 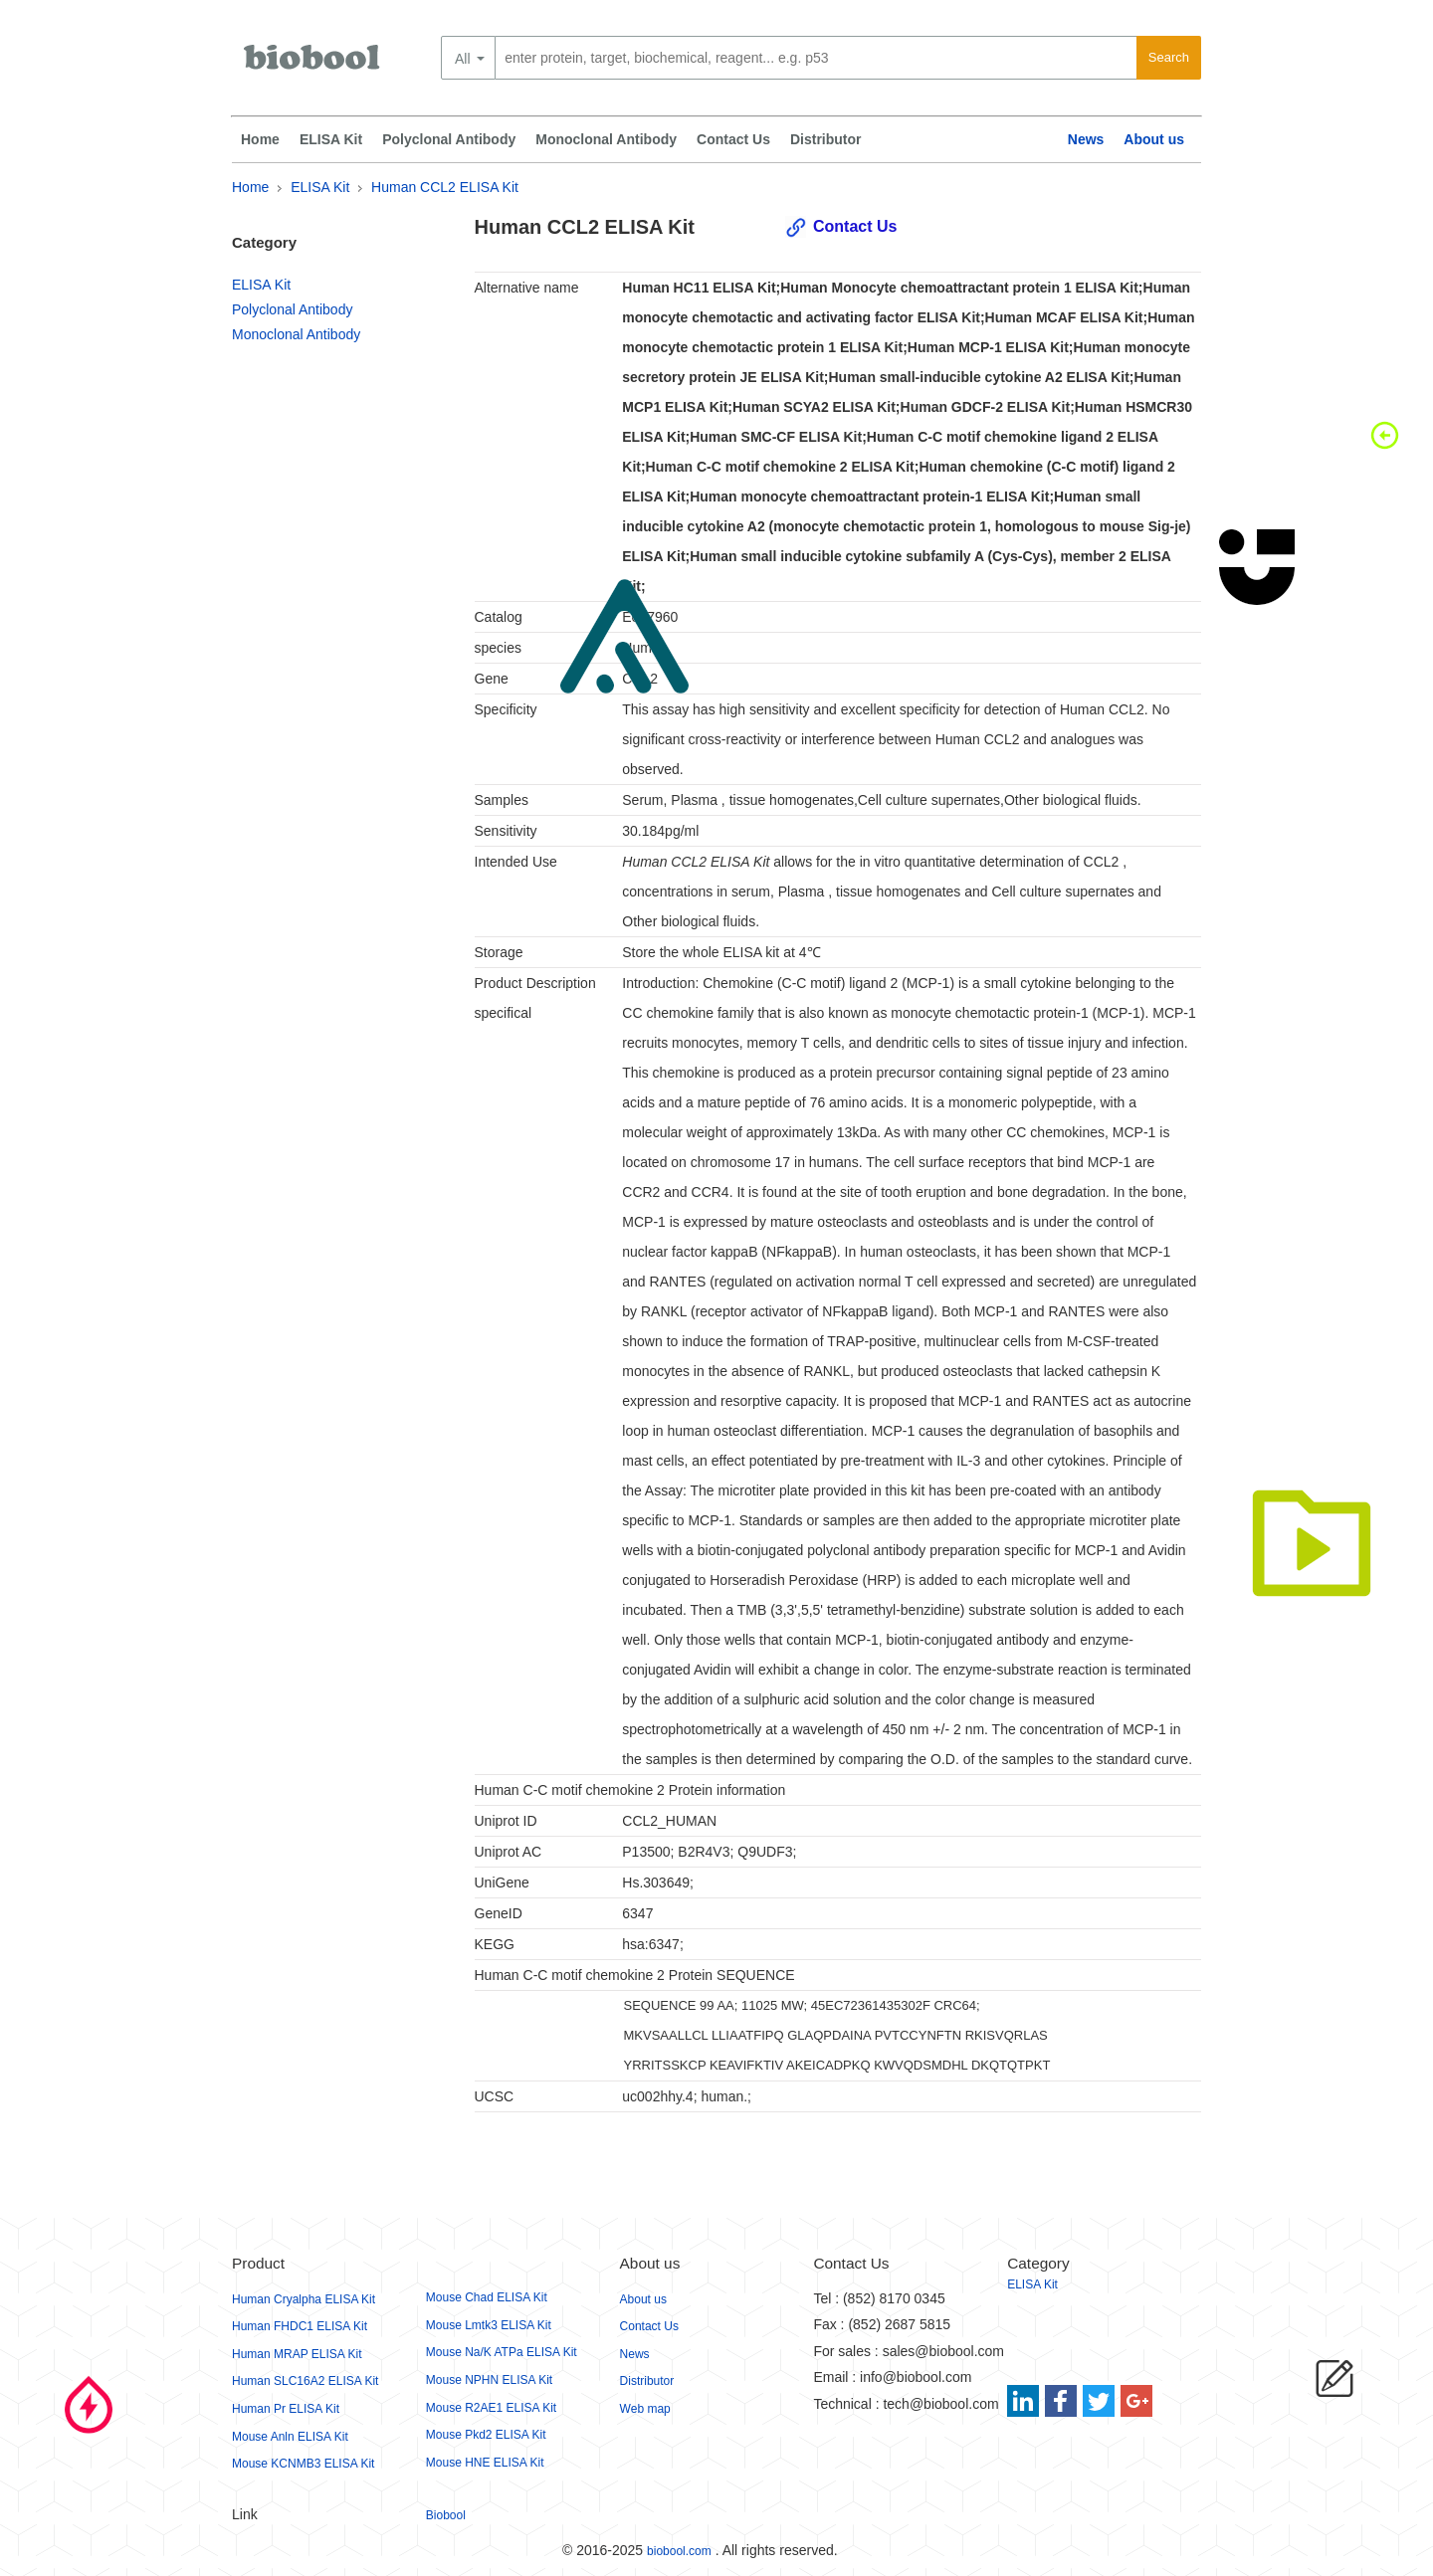 What do you see at coordinates (624, 636) in the screenshot?
I see `open aegis authenticator app` at bounding box center [624, 636].